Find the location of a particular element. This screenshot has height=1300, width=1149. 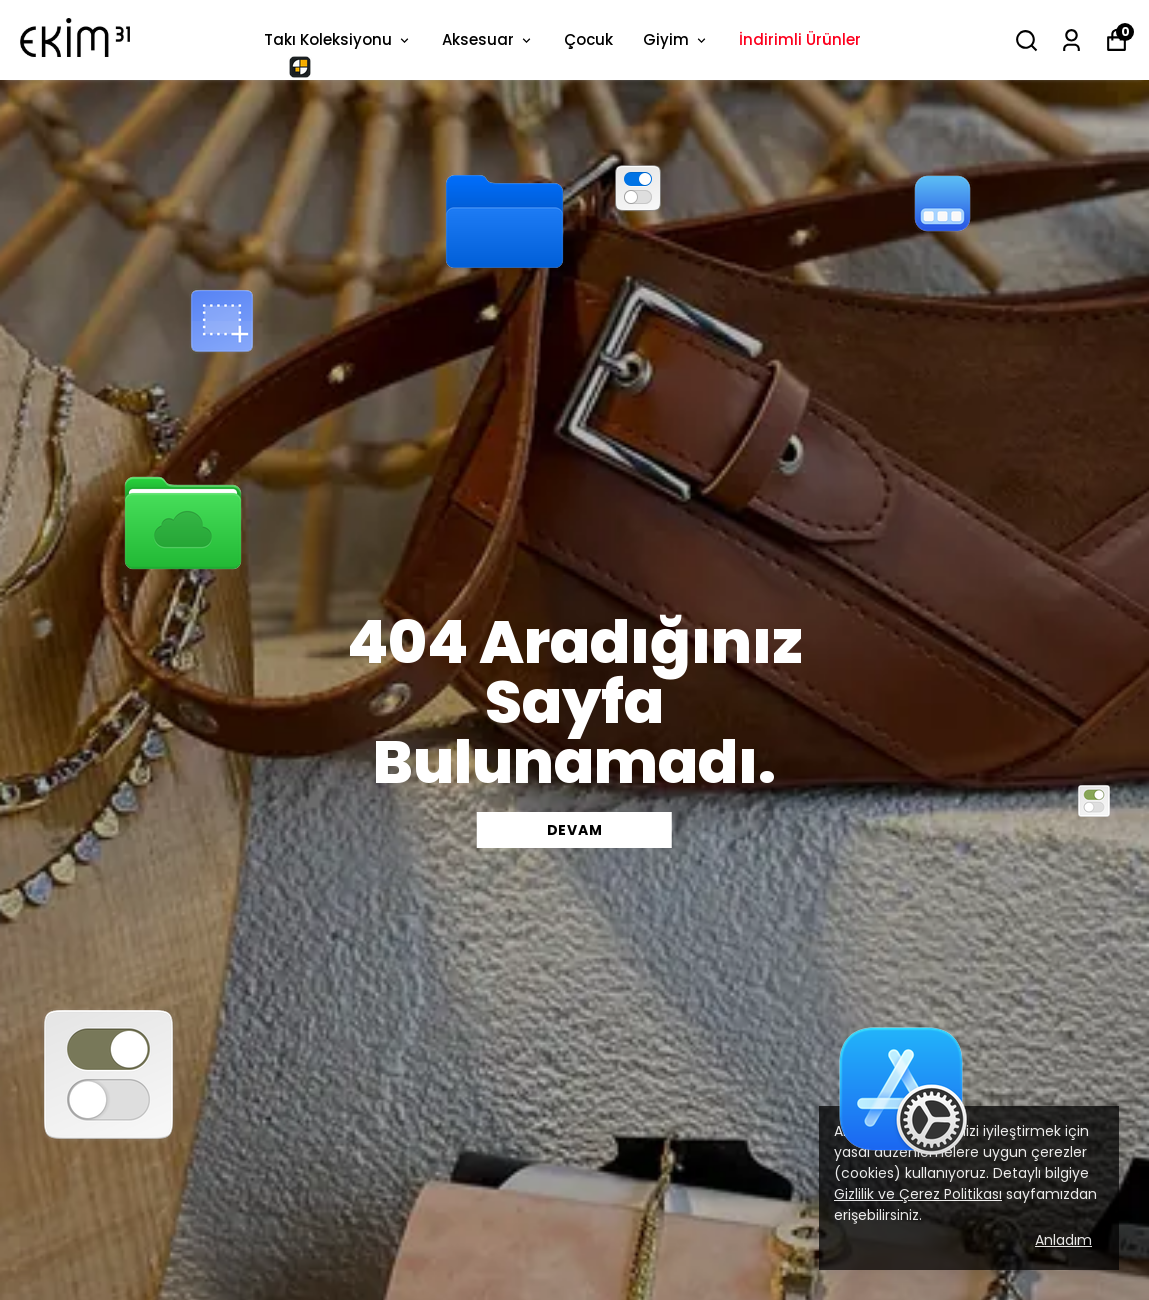

access cloud-synced files and folders is located at coordinates (183, 523).